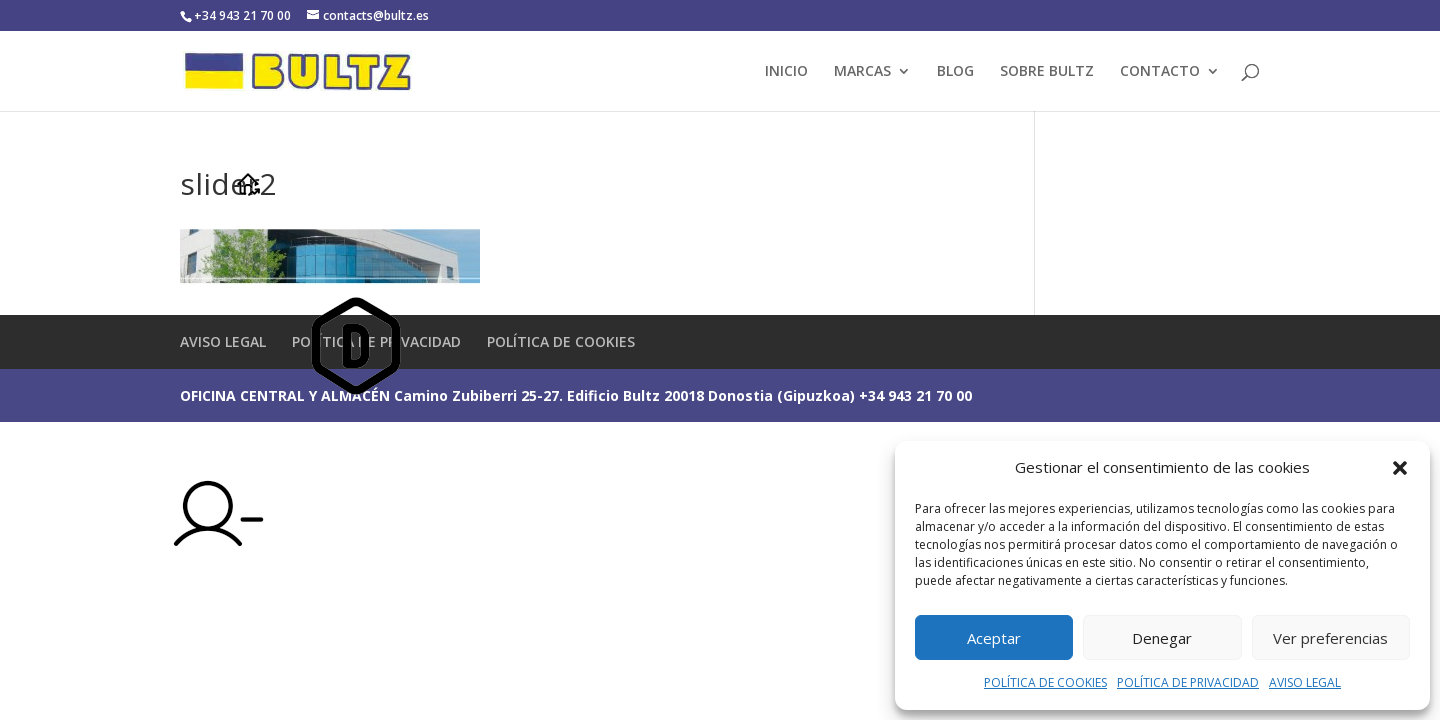 This screenshot has height=720, width=1440. I want to click on app icon or logo featuring the letter D, so click(356, 346).